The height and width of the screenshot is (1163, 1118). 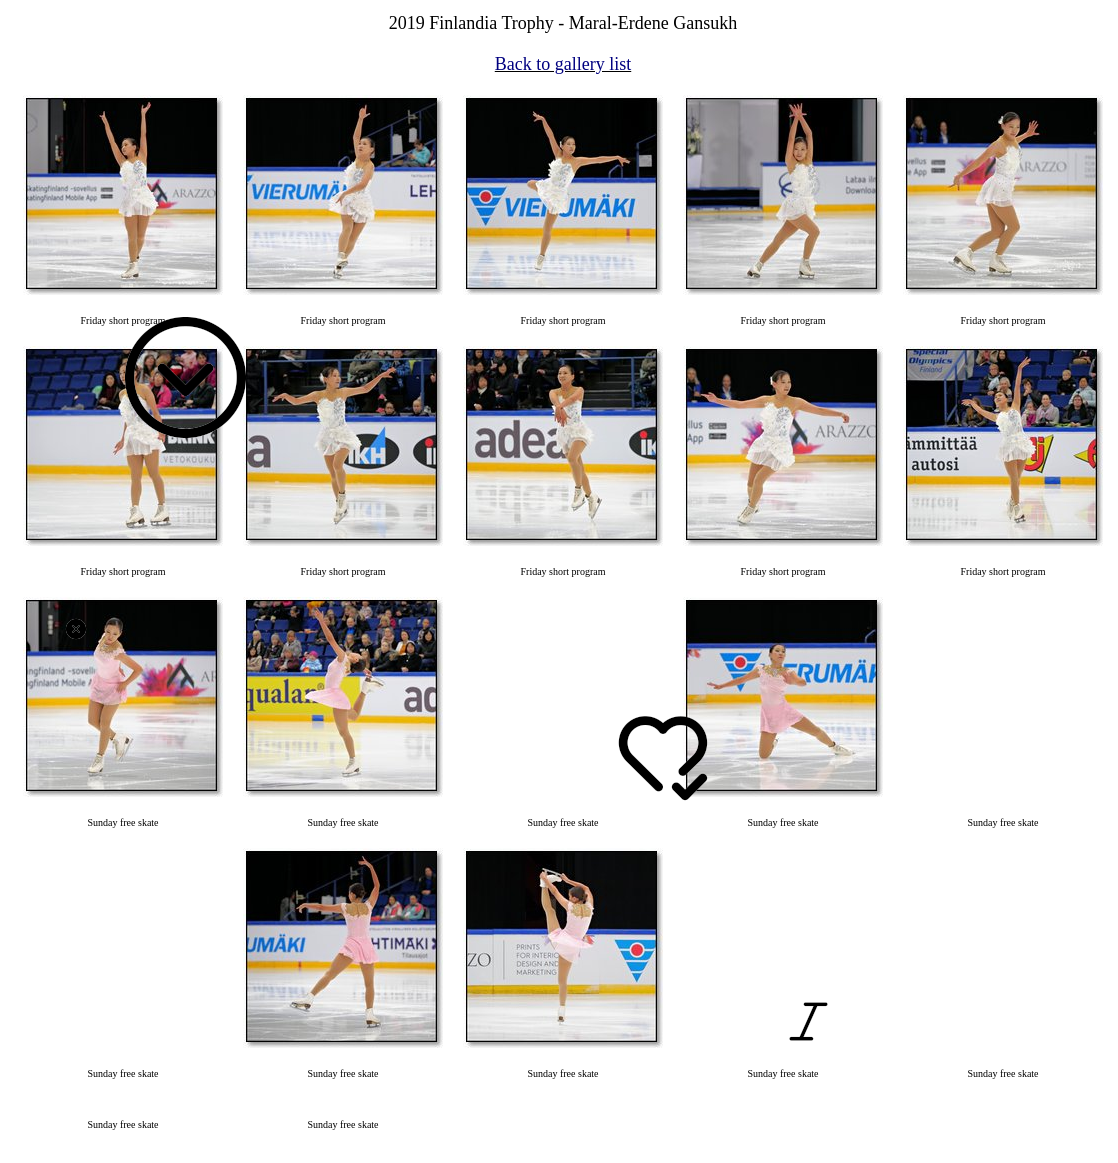 What do you see at coordinates (808, 1021) in the screenshot?
I see `apply italic formatting to selected text` at bounding box center [808, 1021].